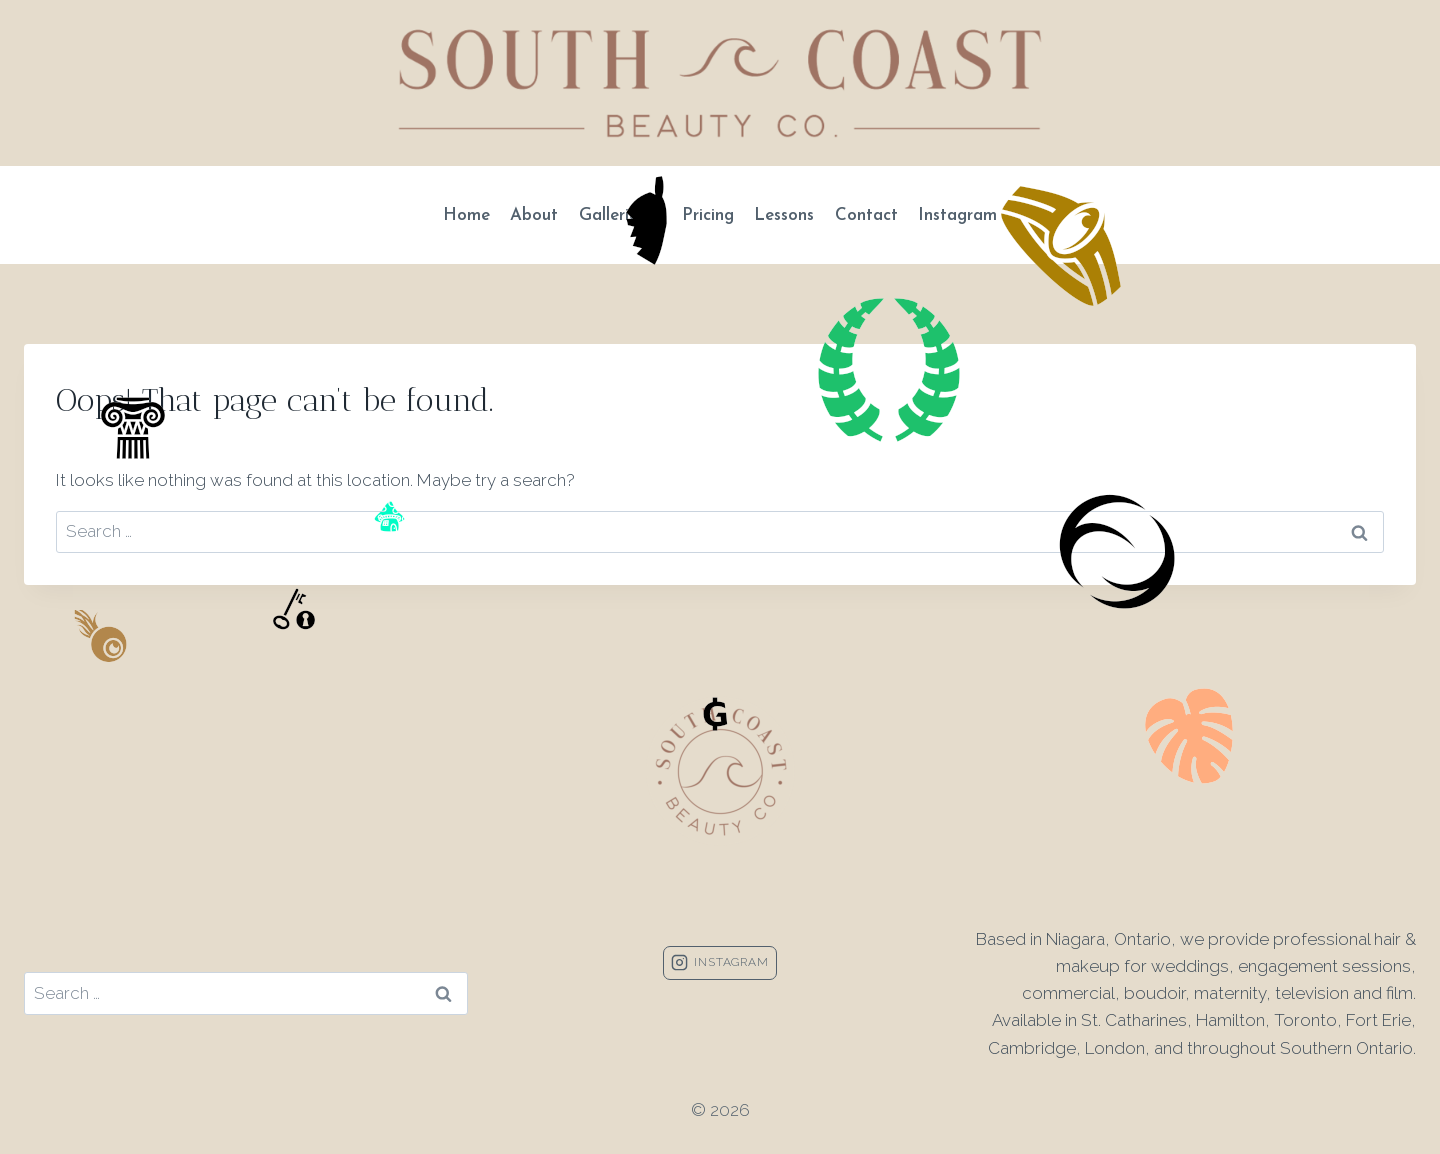 This screenshot has width=1440, height=1154. What do you see at coordinates (133, 427) in the screenshot?
I see `view classical architecture or history content` at bounding box center [133, 427].